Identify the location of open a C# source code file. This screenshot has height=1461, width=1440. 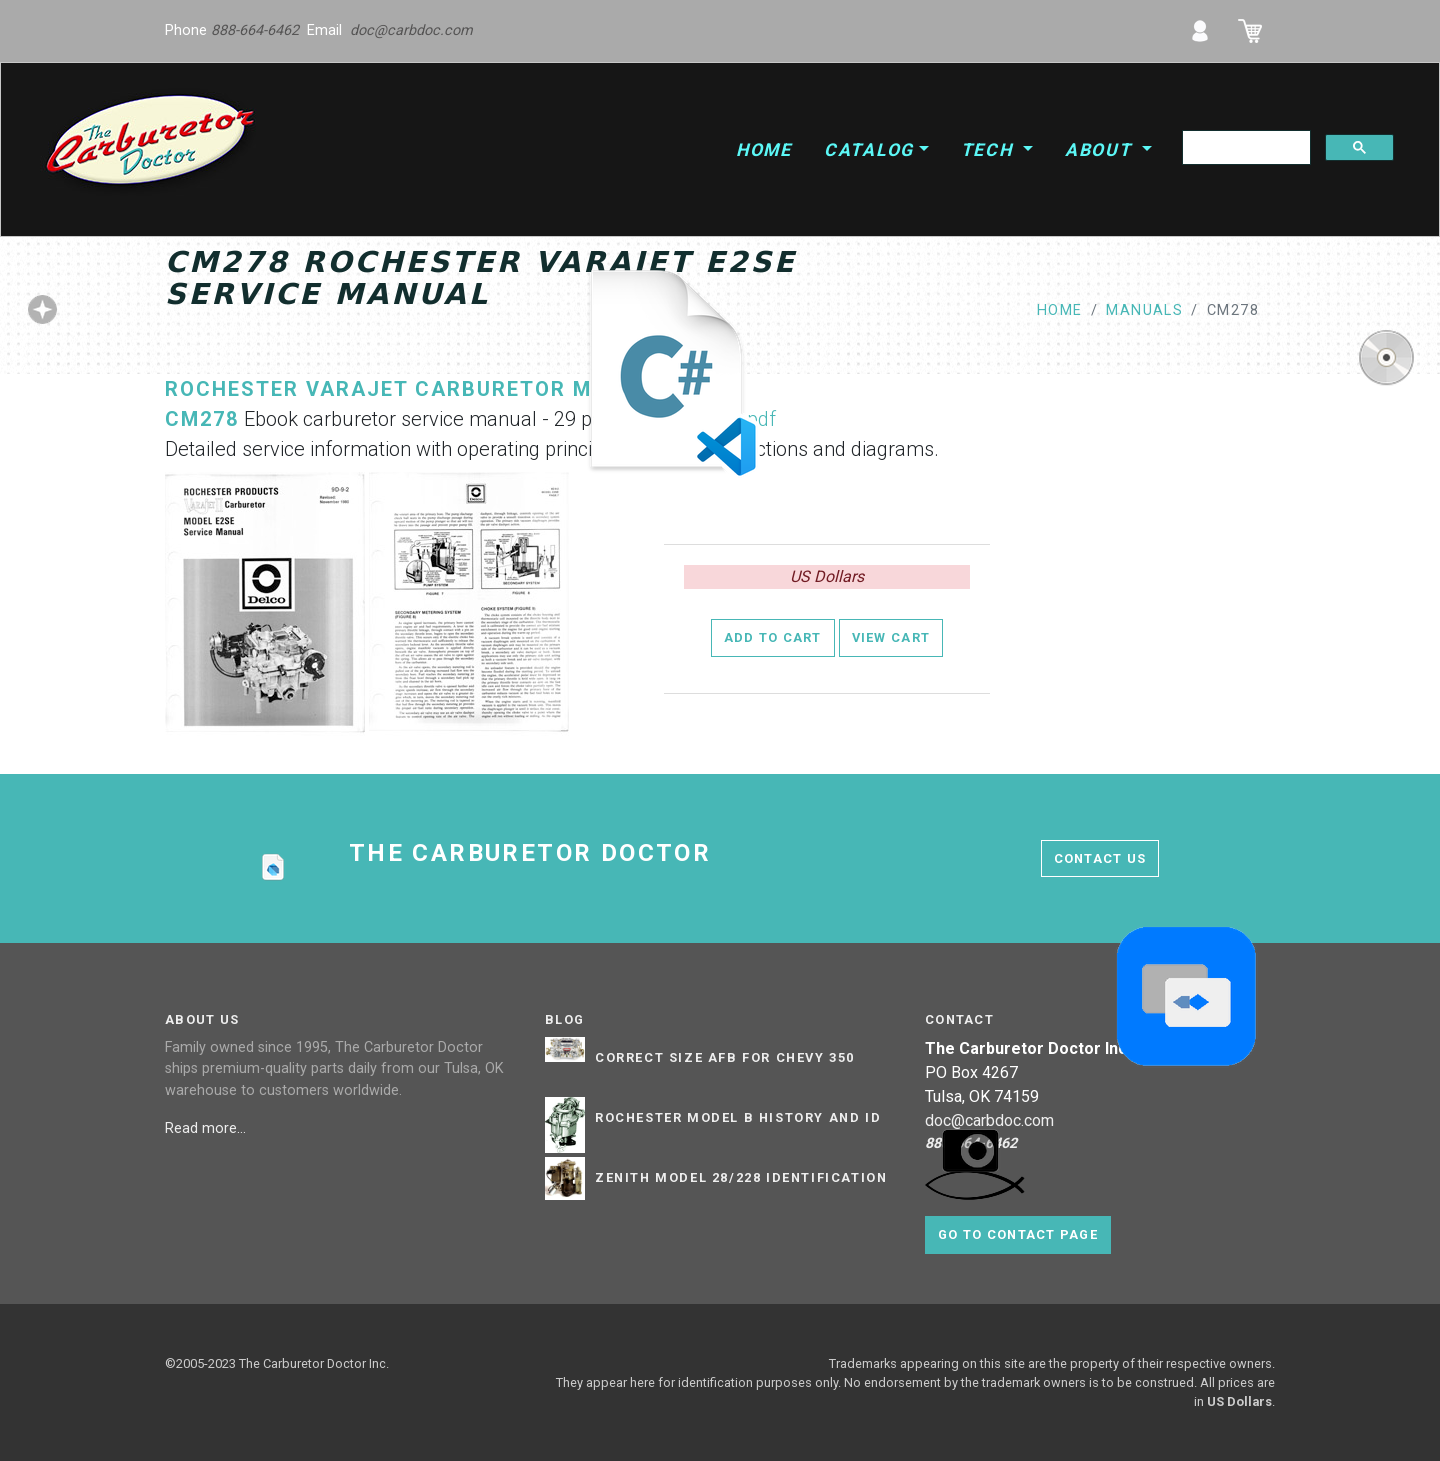
(666, 373).